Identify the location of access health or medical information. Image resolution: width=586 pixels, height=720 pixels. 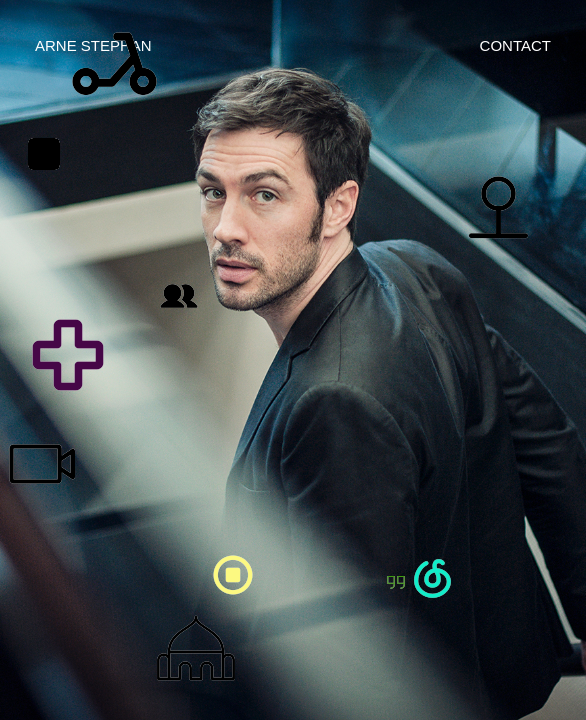
(68, 355).